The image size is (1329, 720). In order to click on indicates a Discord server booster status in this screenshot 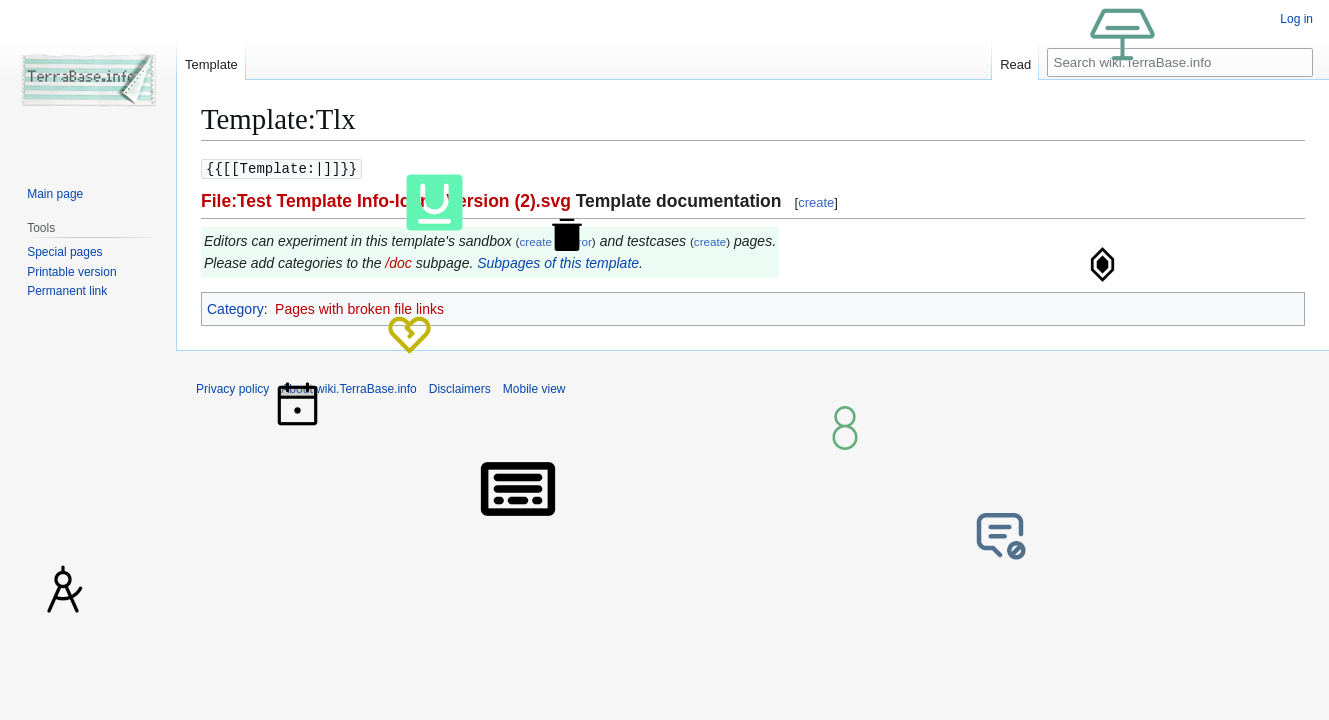, I will do `click(1102, 264)`.